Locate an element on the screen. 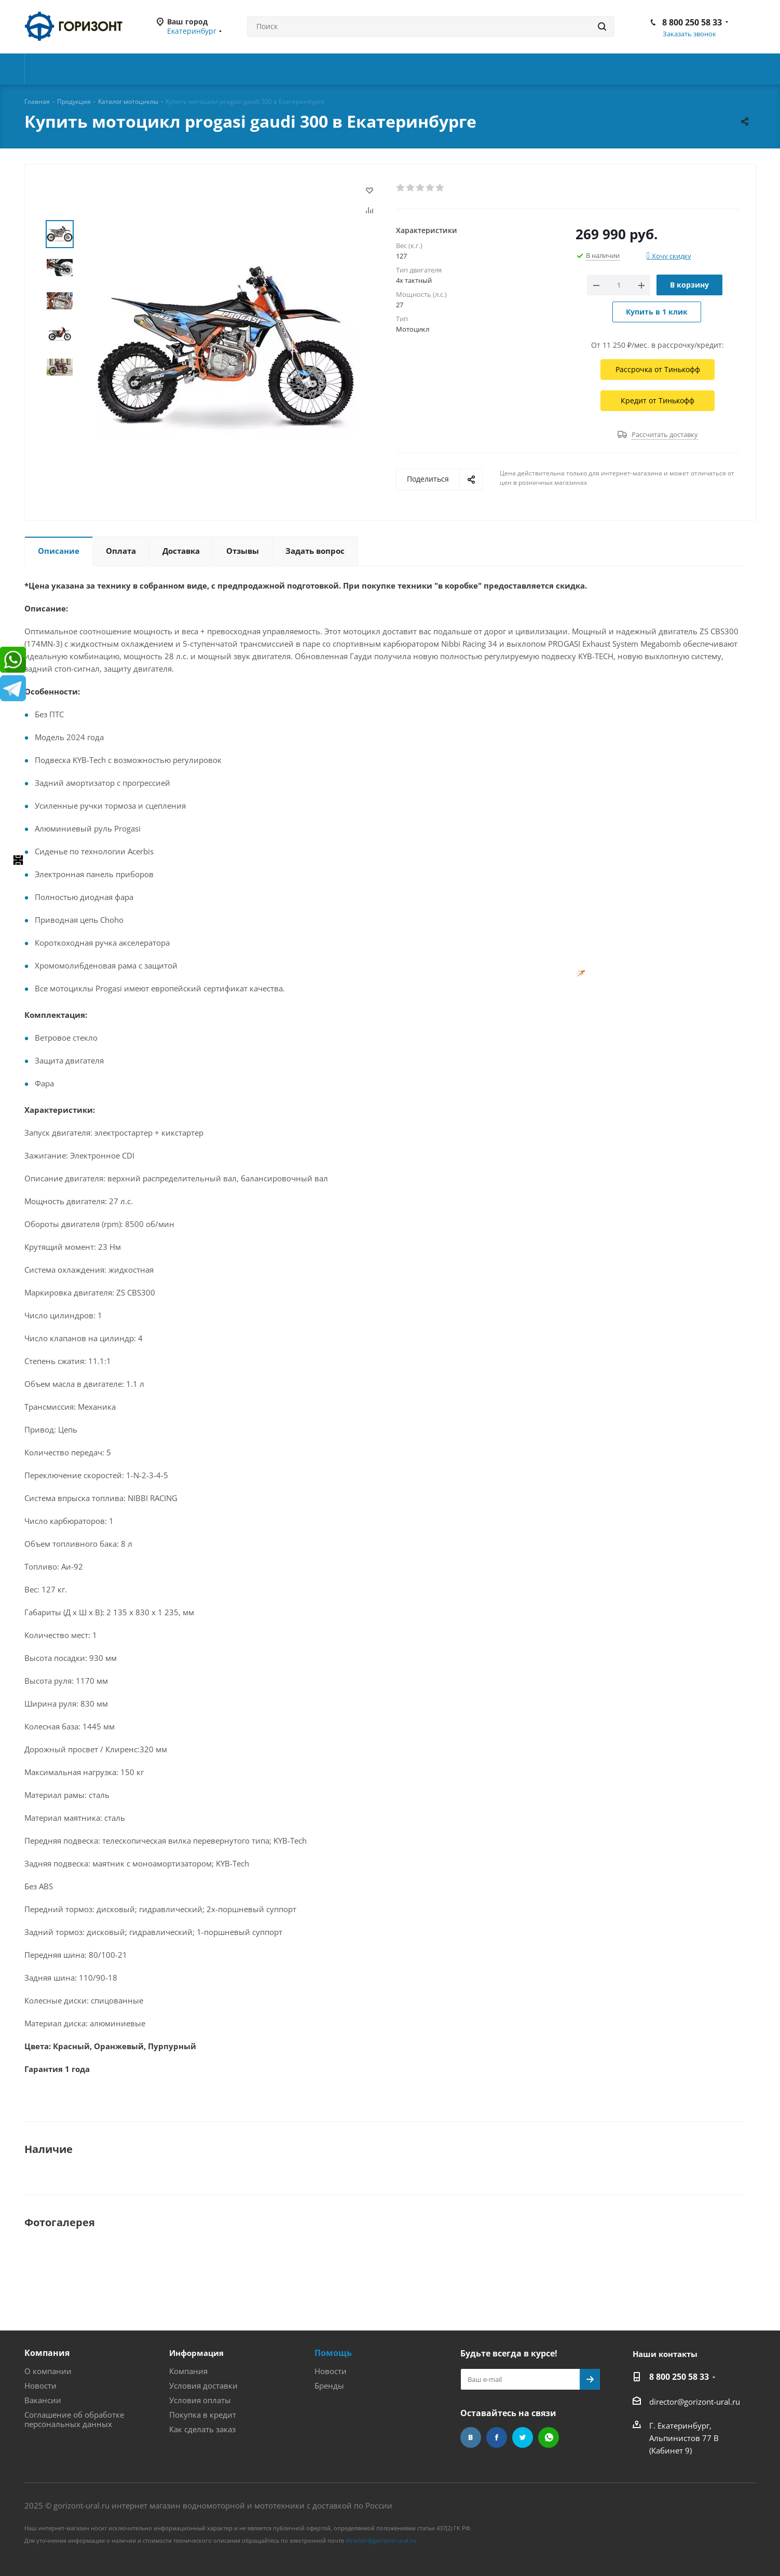 This screenshot has width=780, height=2576. indicates a speed or agility-based game mode is located at coordinates (581, 973).